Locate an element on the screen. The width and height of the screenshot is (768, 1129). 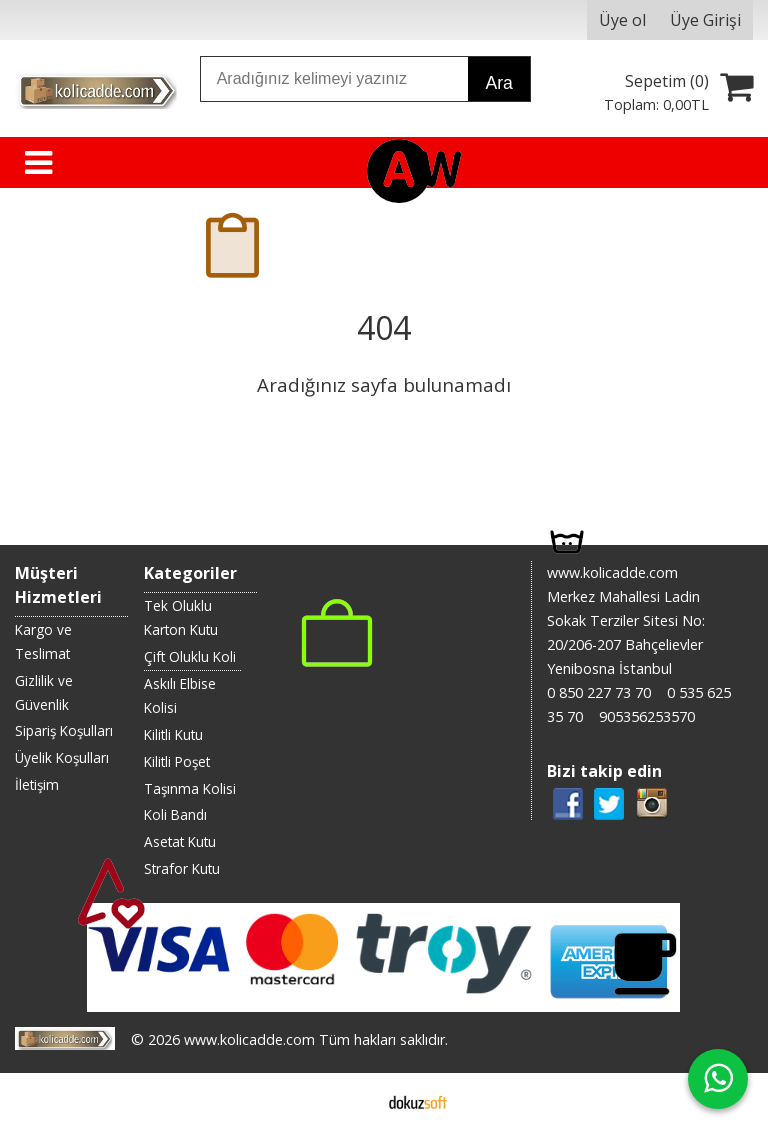
access clipboard contents is located at coordinates (232, 246).